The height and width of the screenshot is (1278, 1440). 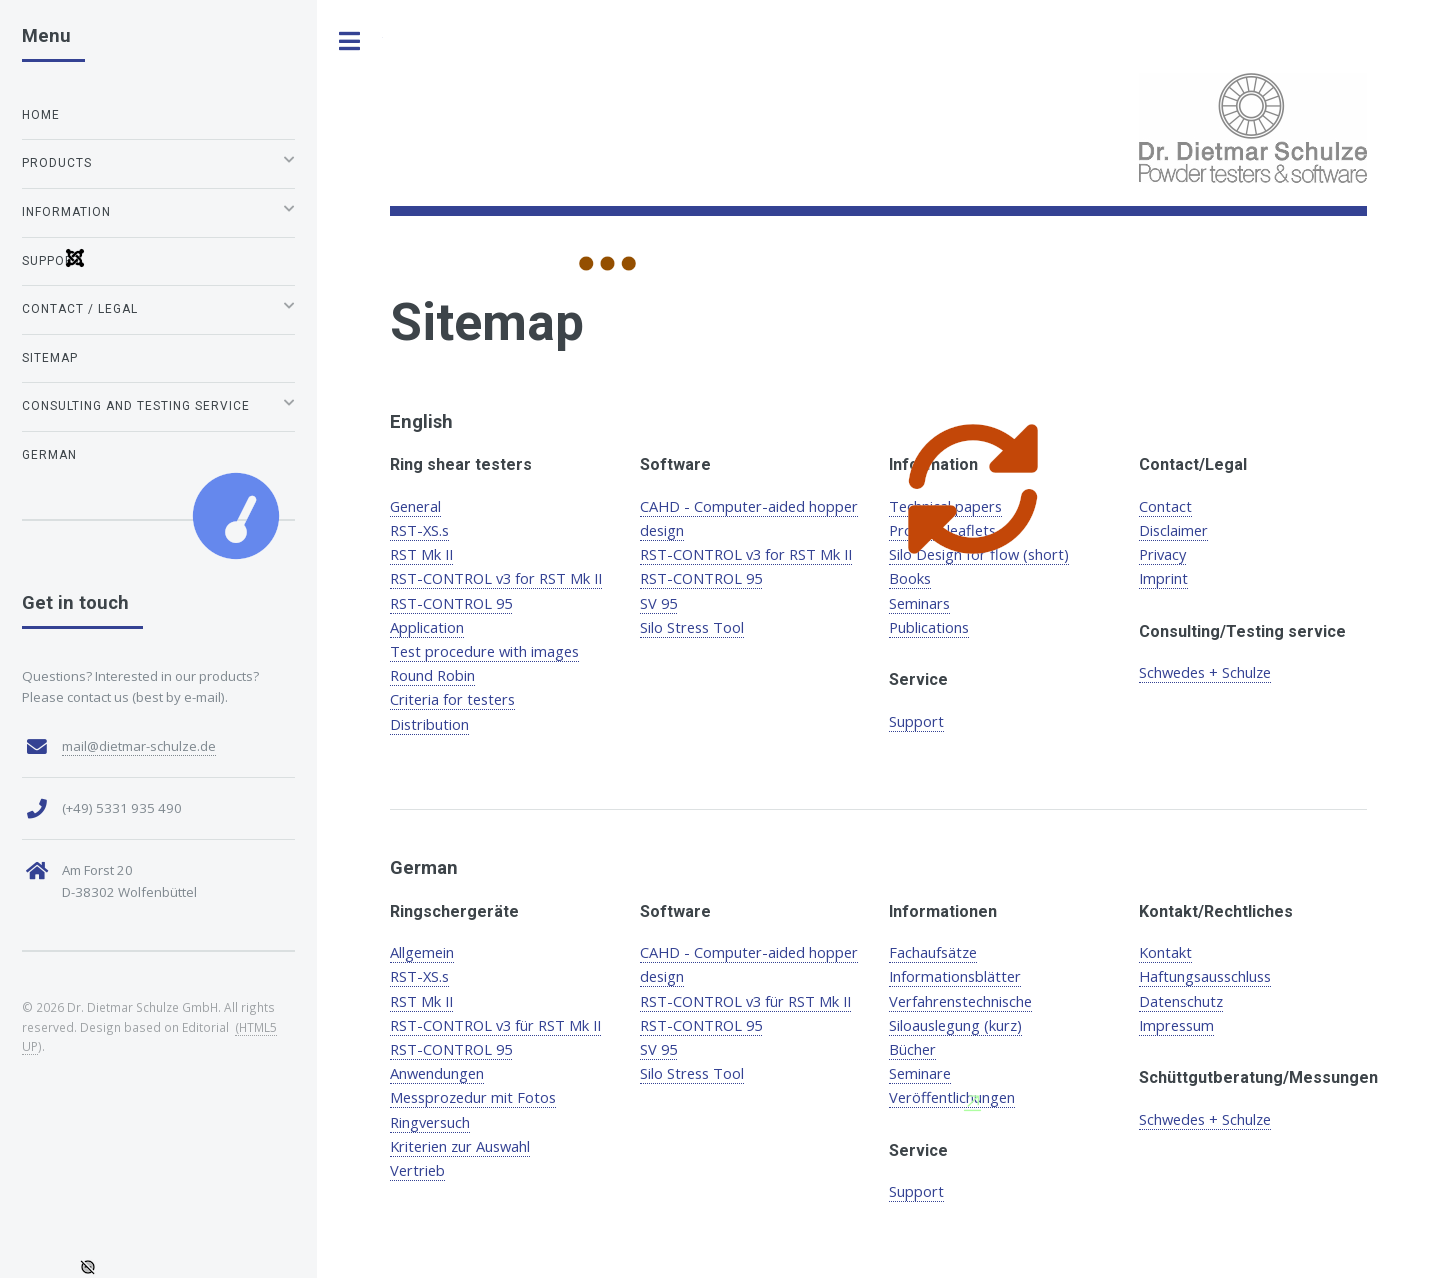 What do you see at coordinates (236, 516) in the screenshot?
I see `indicates high performance or speed level` at bounding box center [236, 516].